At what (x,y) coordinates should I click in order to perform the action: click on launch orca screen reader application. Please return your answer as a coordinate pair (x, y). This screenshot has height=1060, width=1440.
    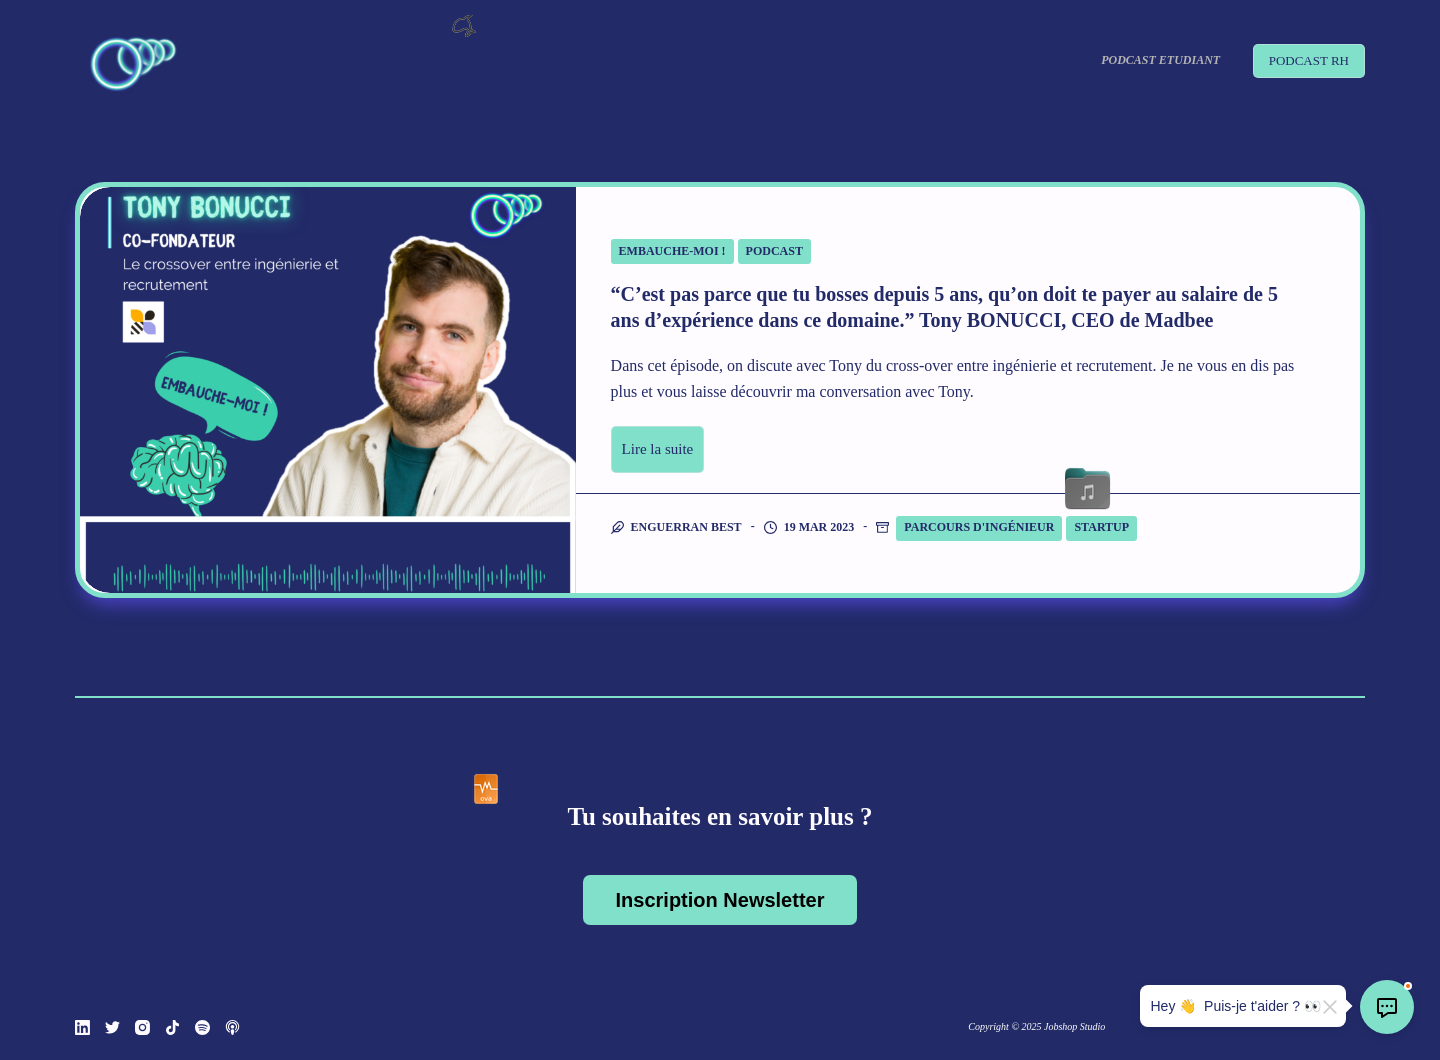
    Looking at the image, I should click on (464, 26).